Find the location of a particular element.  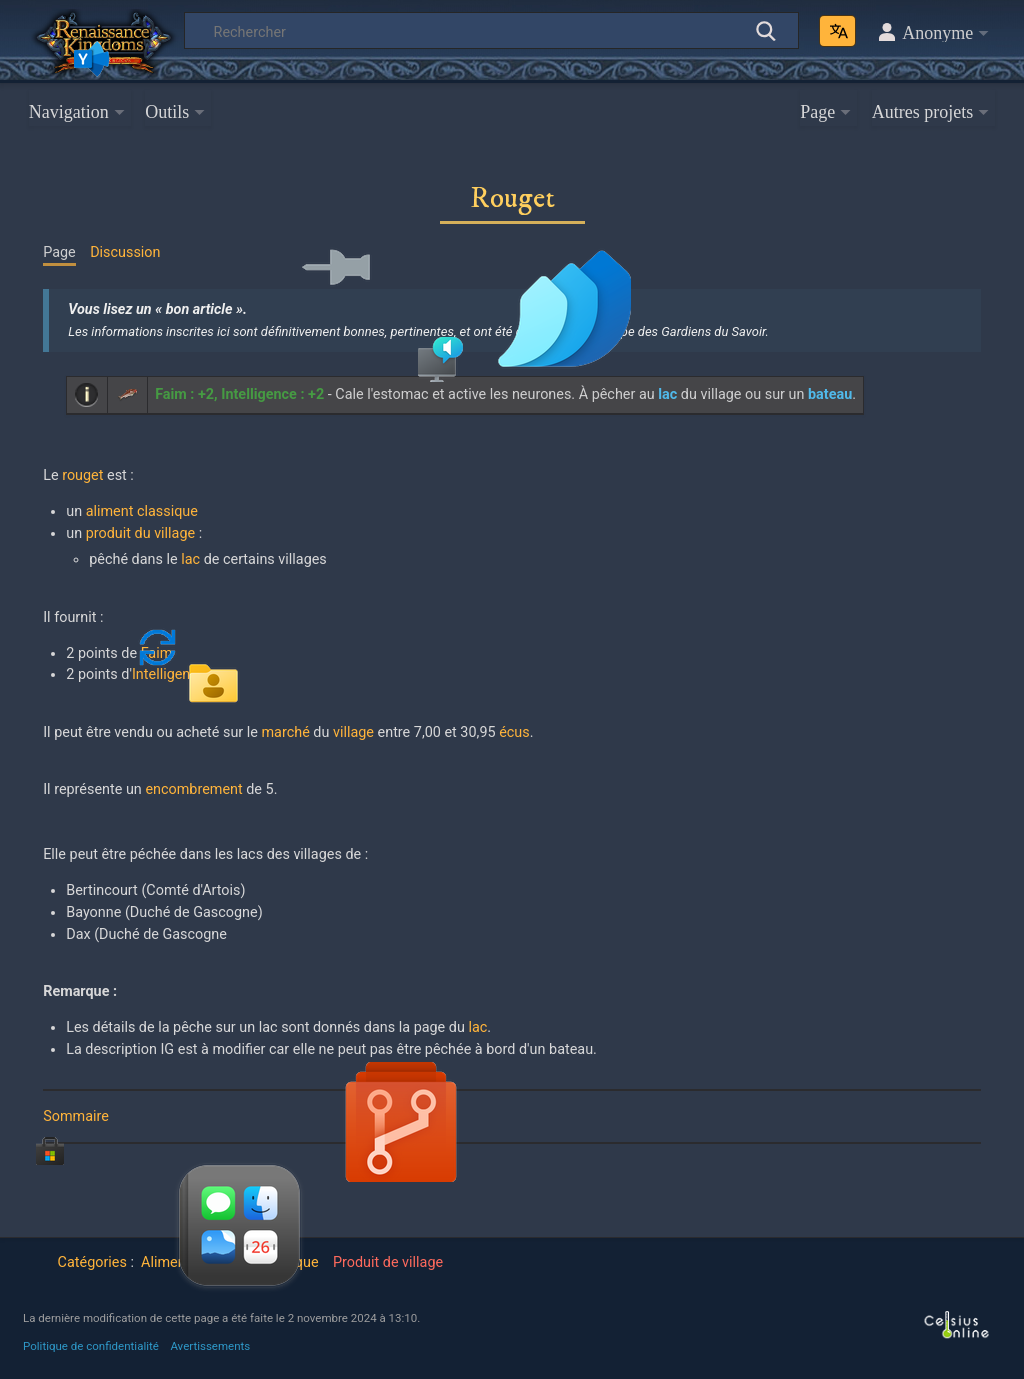

open yammer enterprise social network is located at coordinates (92, 59).